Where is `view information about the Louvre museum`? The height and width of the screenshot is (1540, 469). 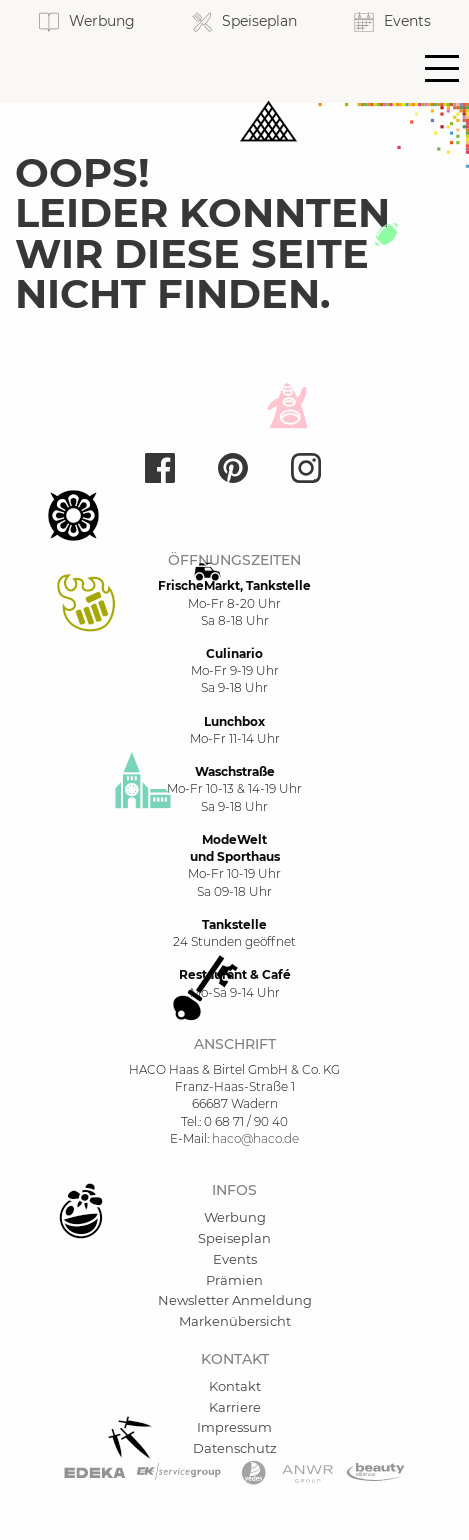
view information about the Louvre museum is located at coordinates (268, 122).